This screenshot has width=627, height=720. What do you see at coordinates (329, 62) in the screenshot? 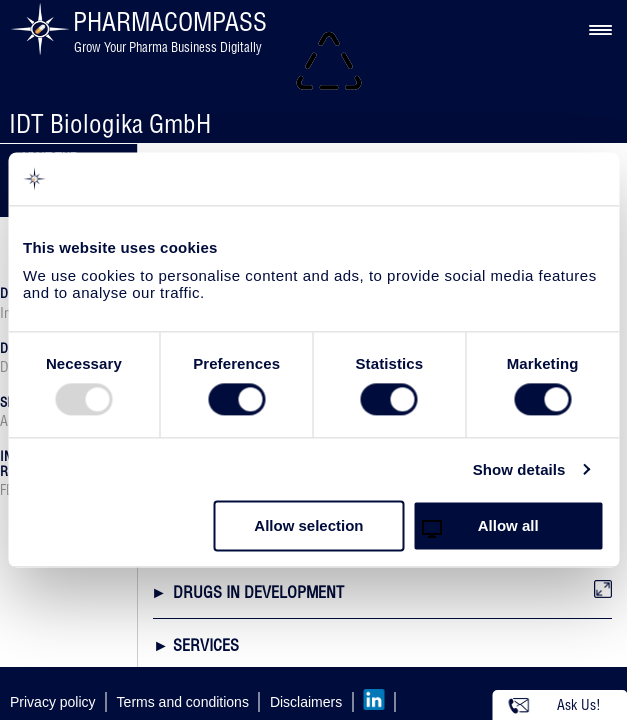
I see `indicates a draft or incomplete state` at bounding box center [329, 62].